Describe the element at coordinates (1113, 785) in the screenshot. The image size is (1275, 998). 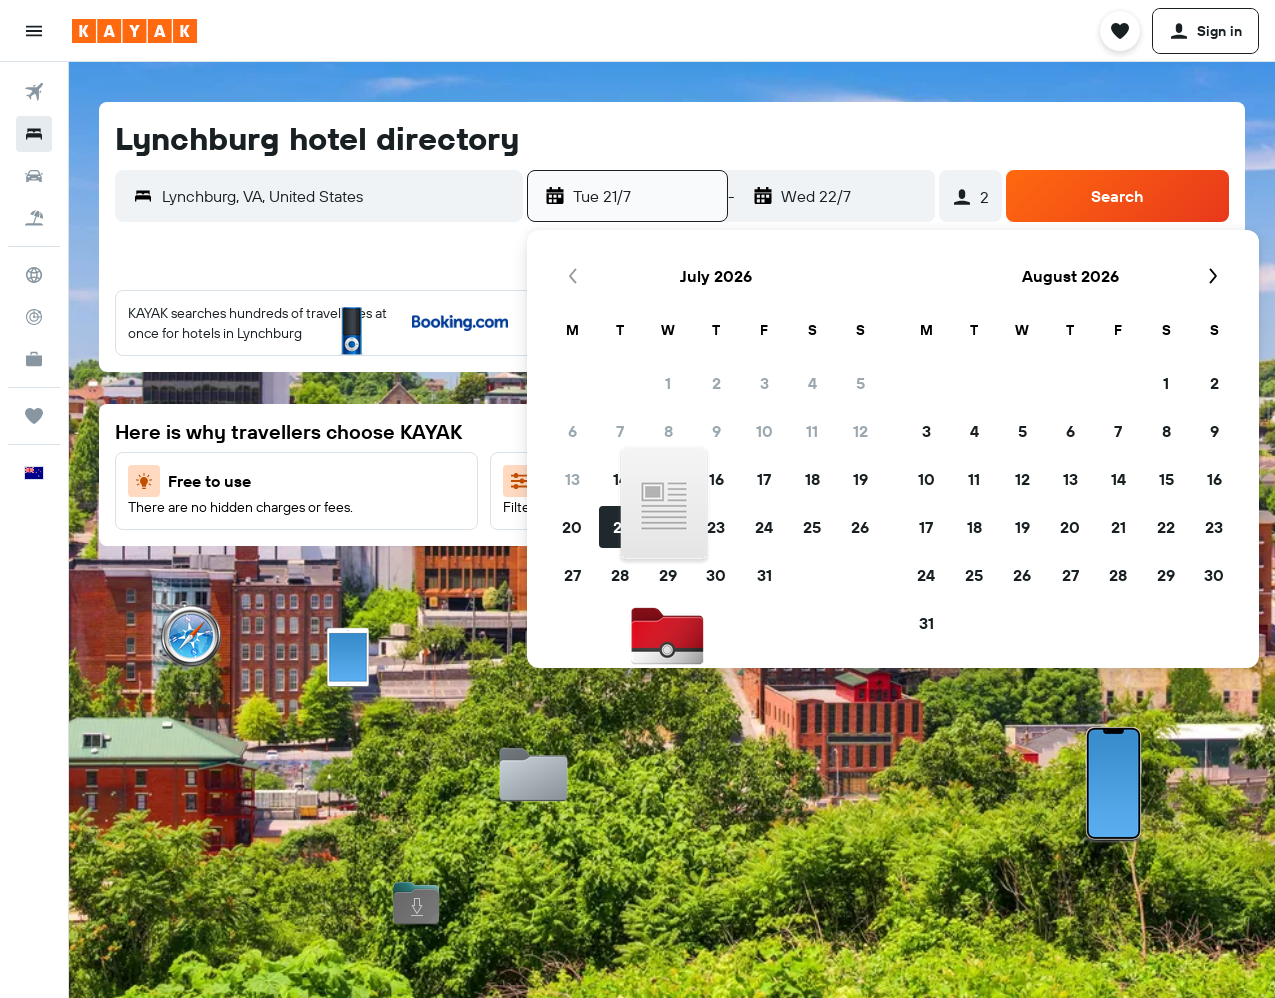
I see `iPhone 13 device icon` at that location.